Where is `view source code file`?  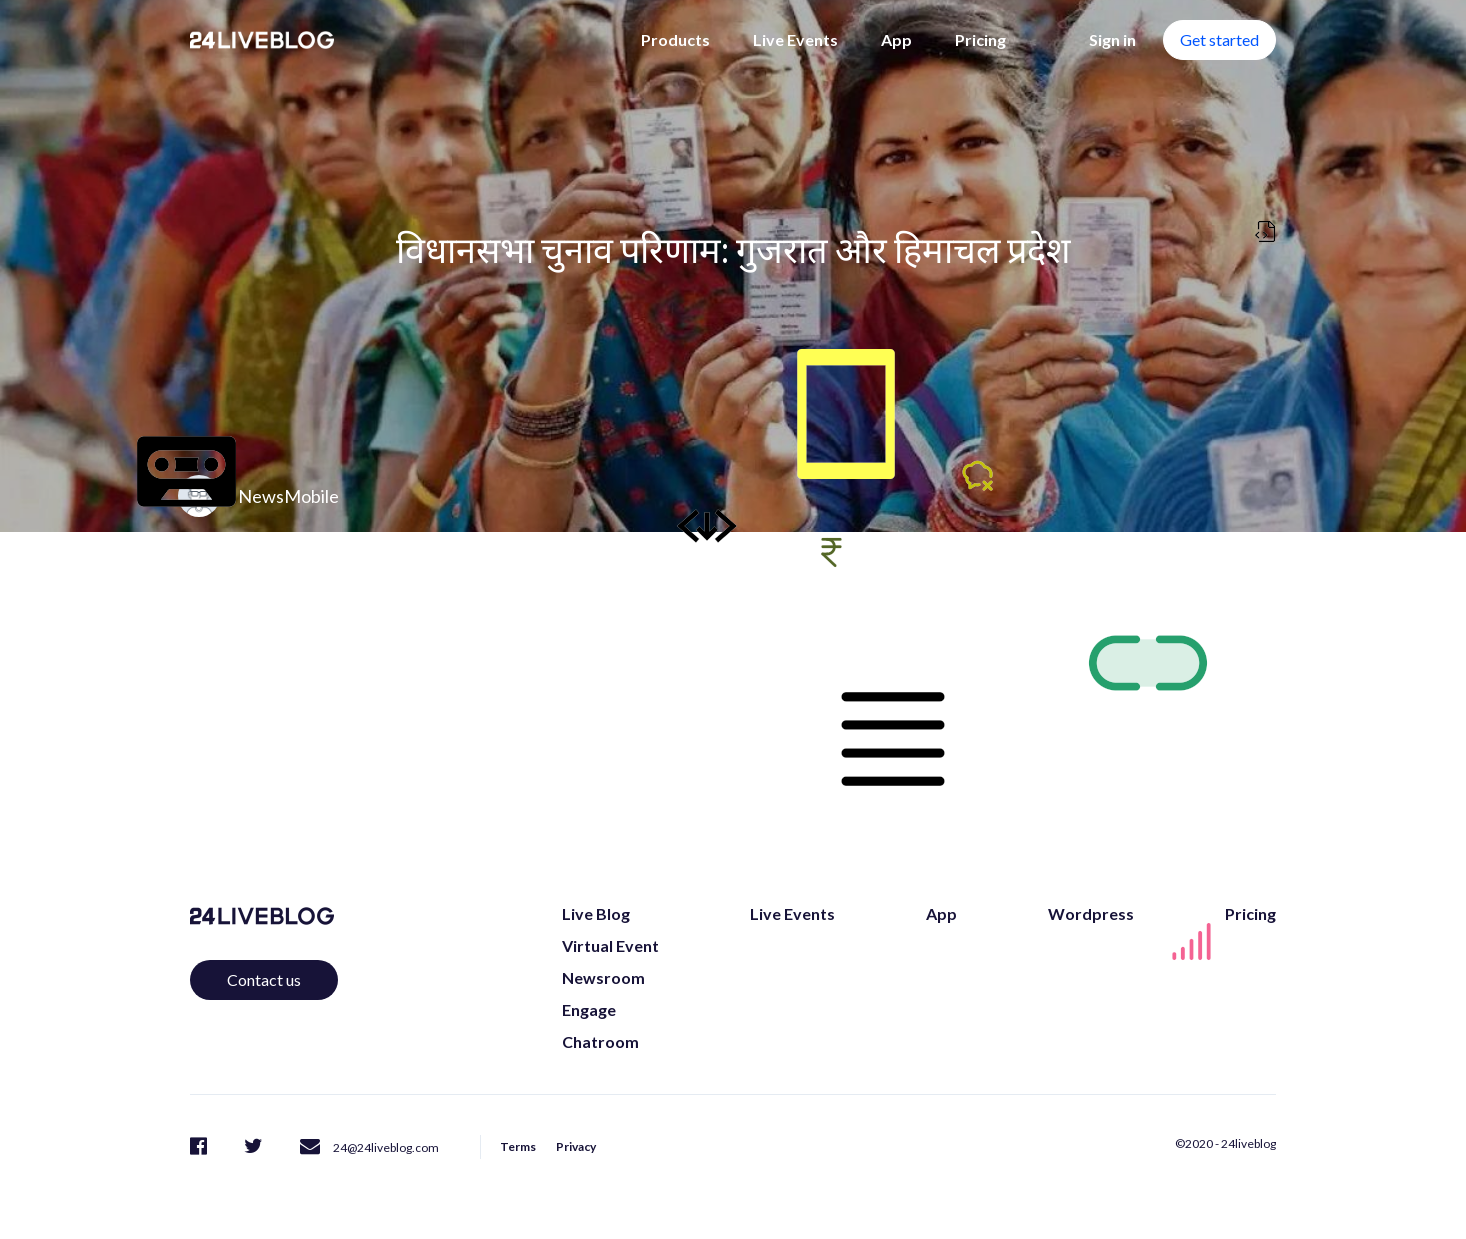
view source code file is located at coordinates (1266, 231).